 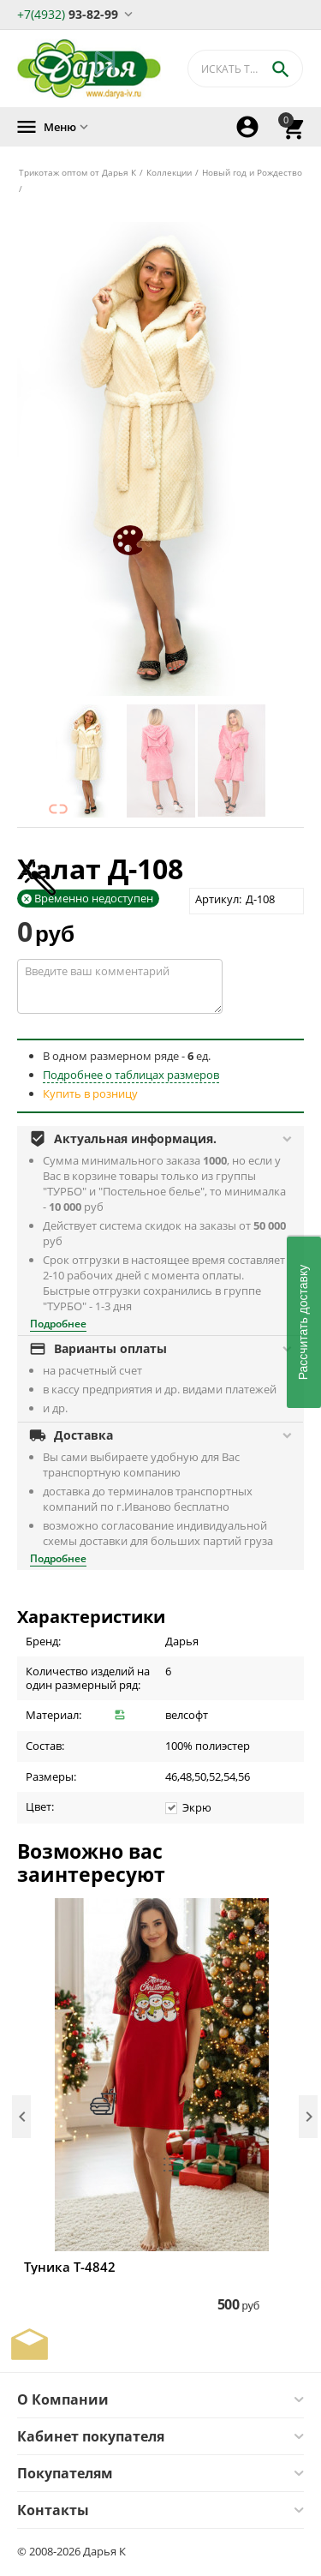 I want to click on view items in a list format, so click(x=172, y=2165).